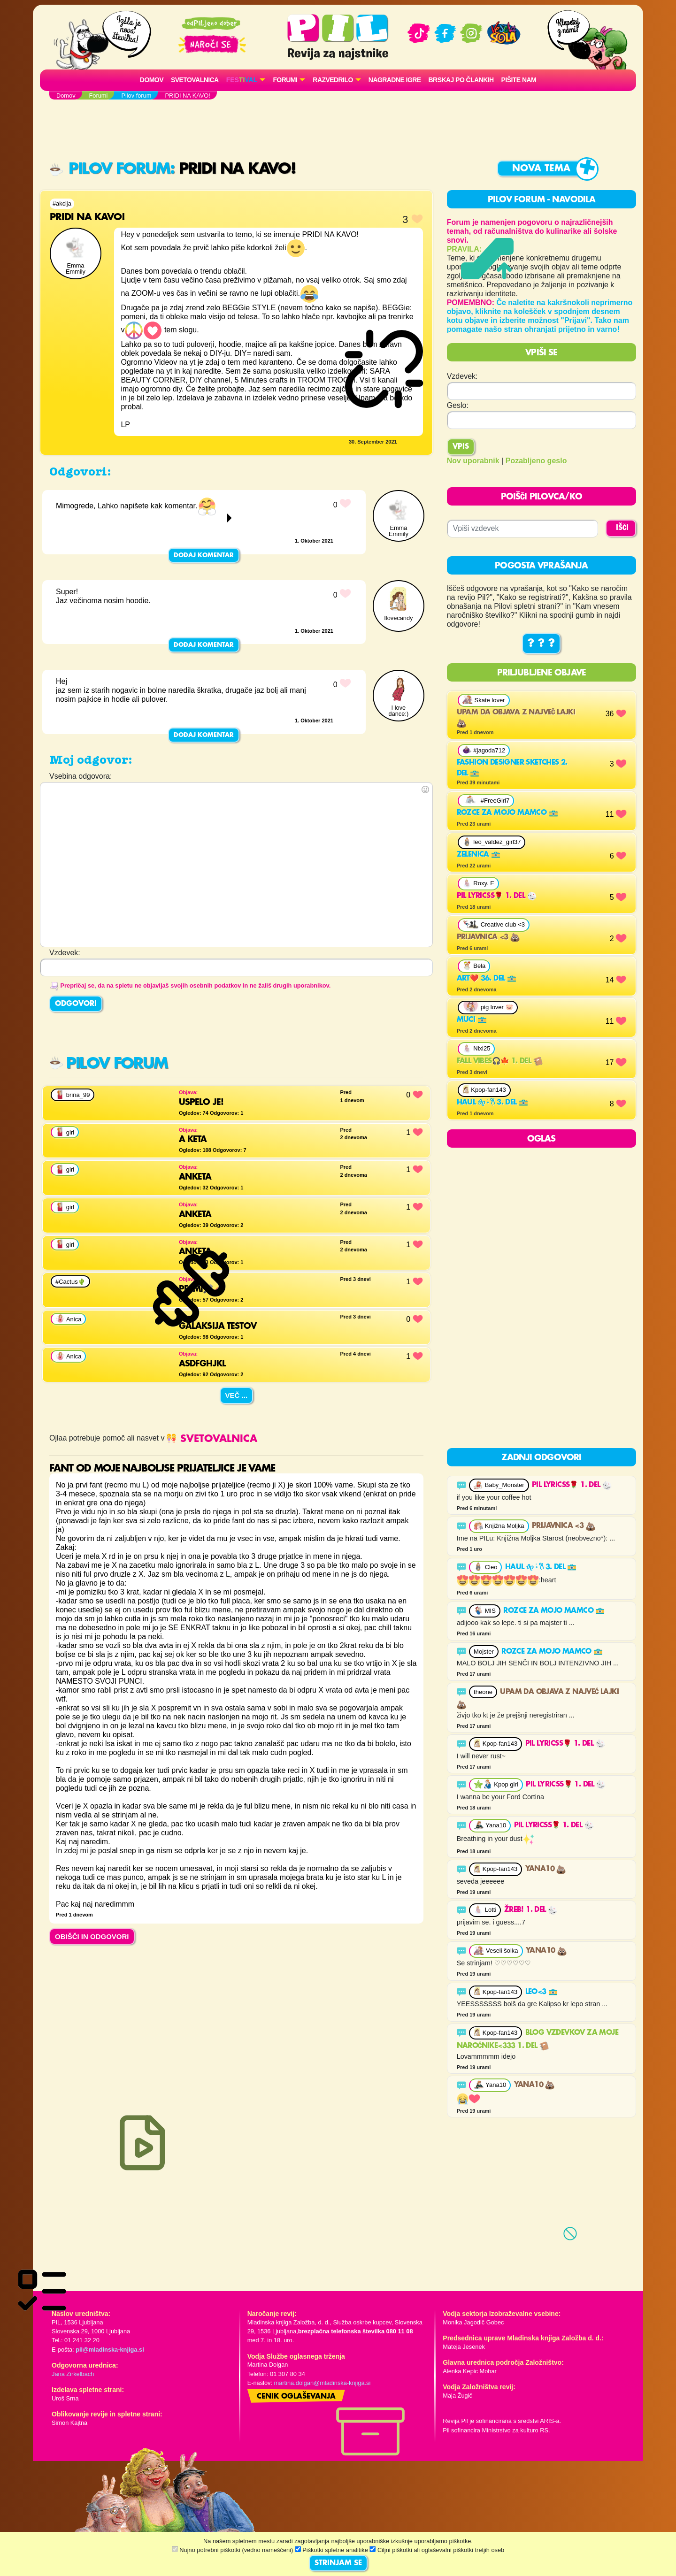 Image resolution: width=676 pixels, height=2576 pixels. Describe the element at coordinates (384, 369) in the screenshot. I see `remove or break a link connection` at that location.